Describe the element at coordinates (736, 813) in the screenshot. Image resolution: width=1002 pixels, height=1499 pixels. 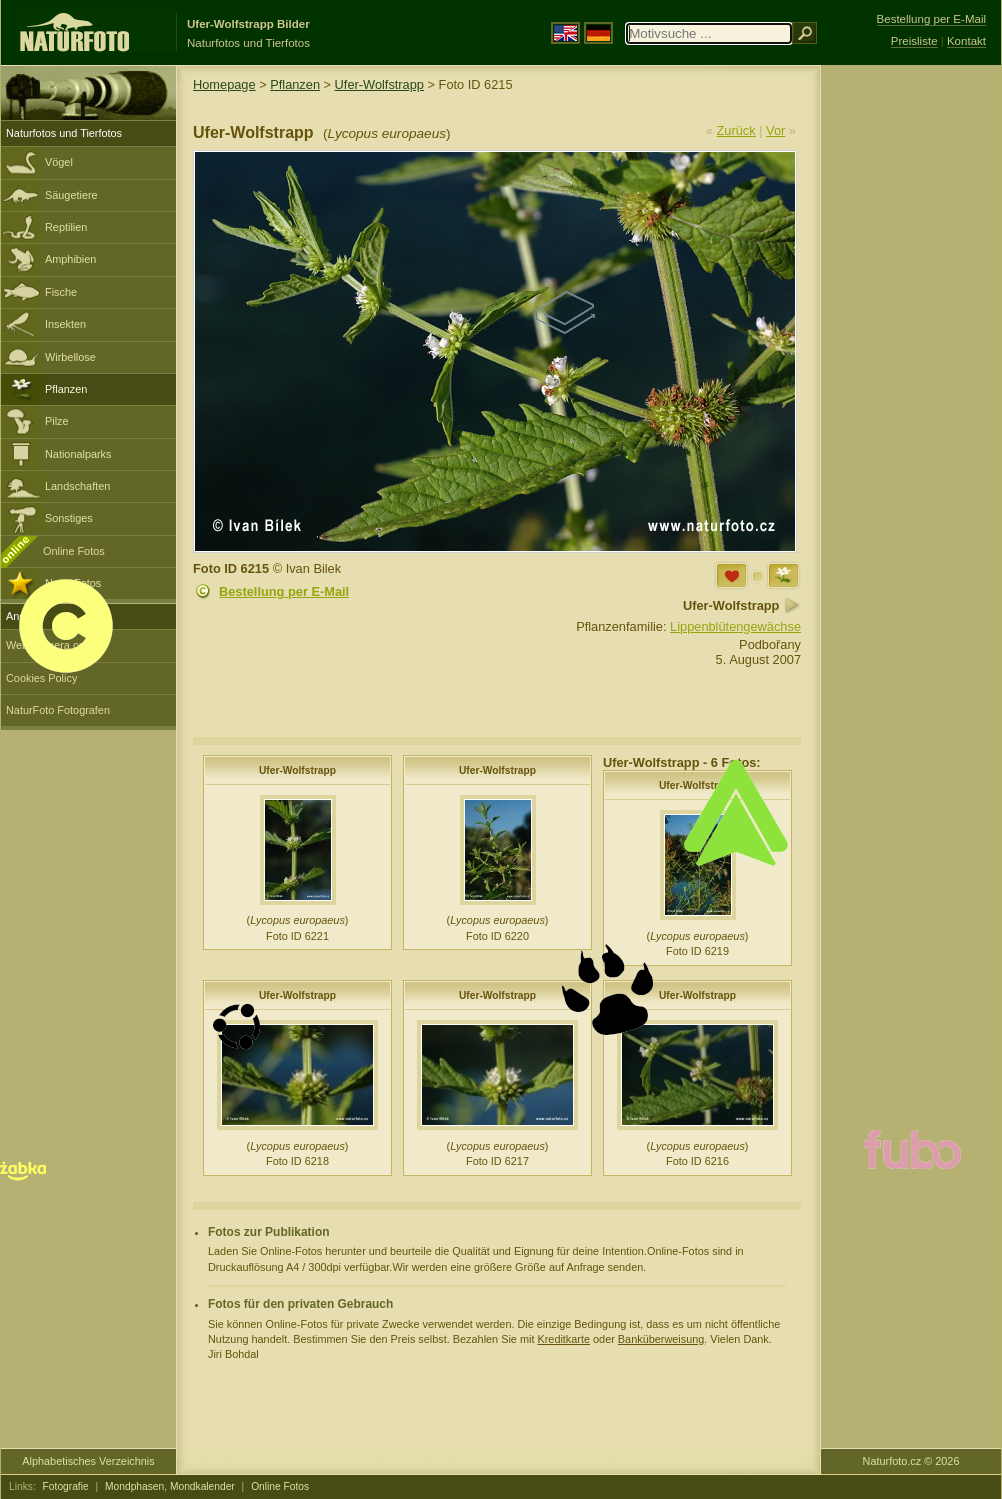
I see `open android auto app` at that location.